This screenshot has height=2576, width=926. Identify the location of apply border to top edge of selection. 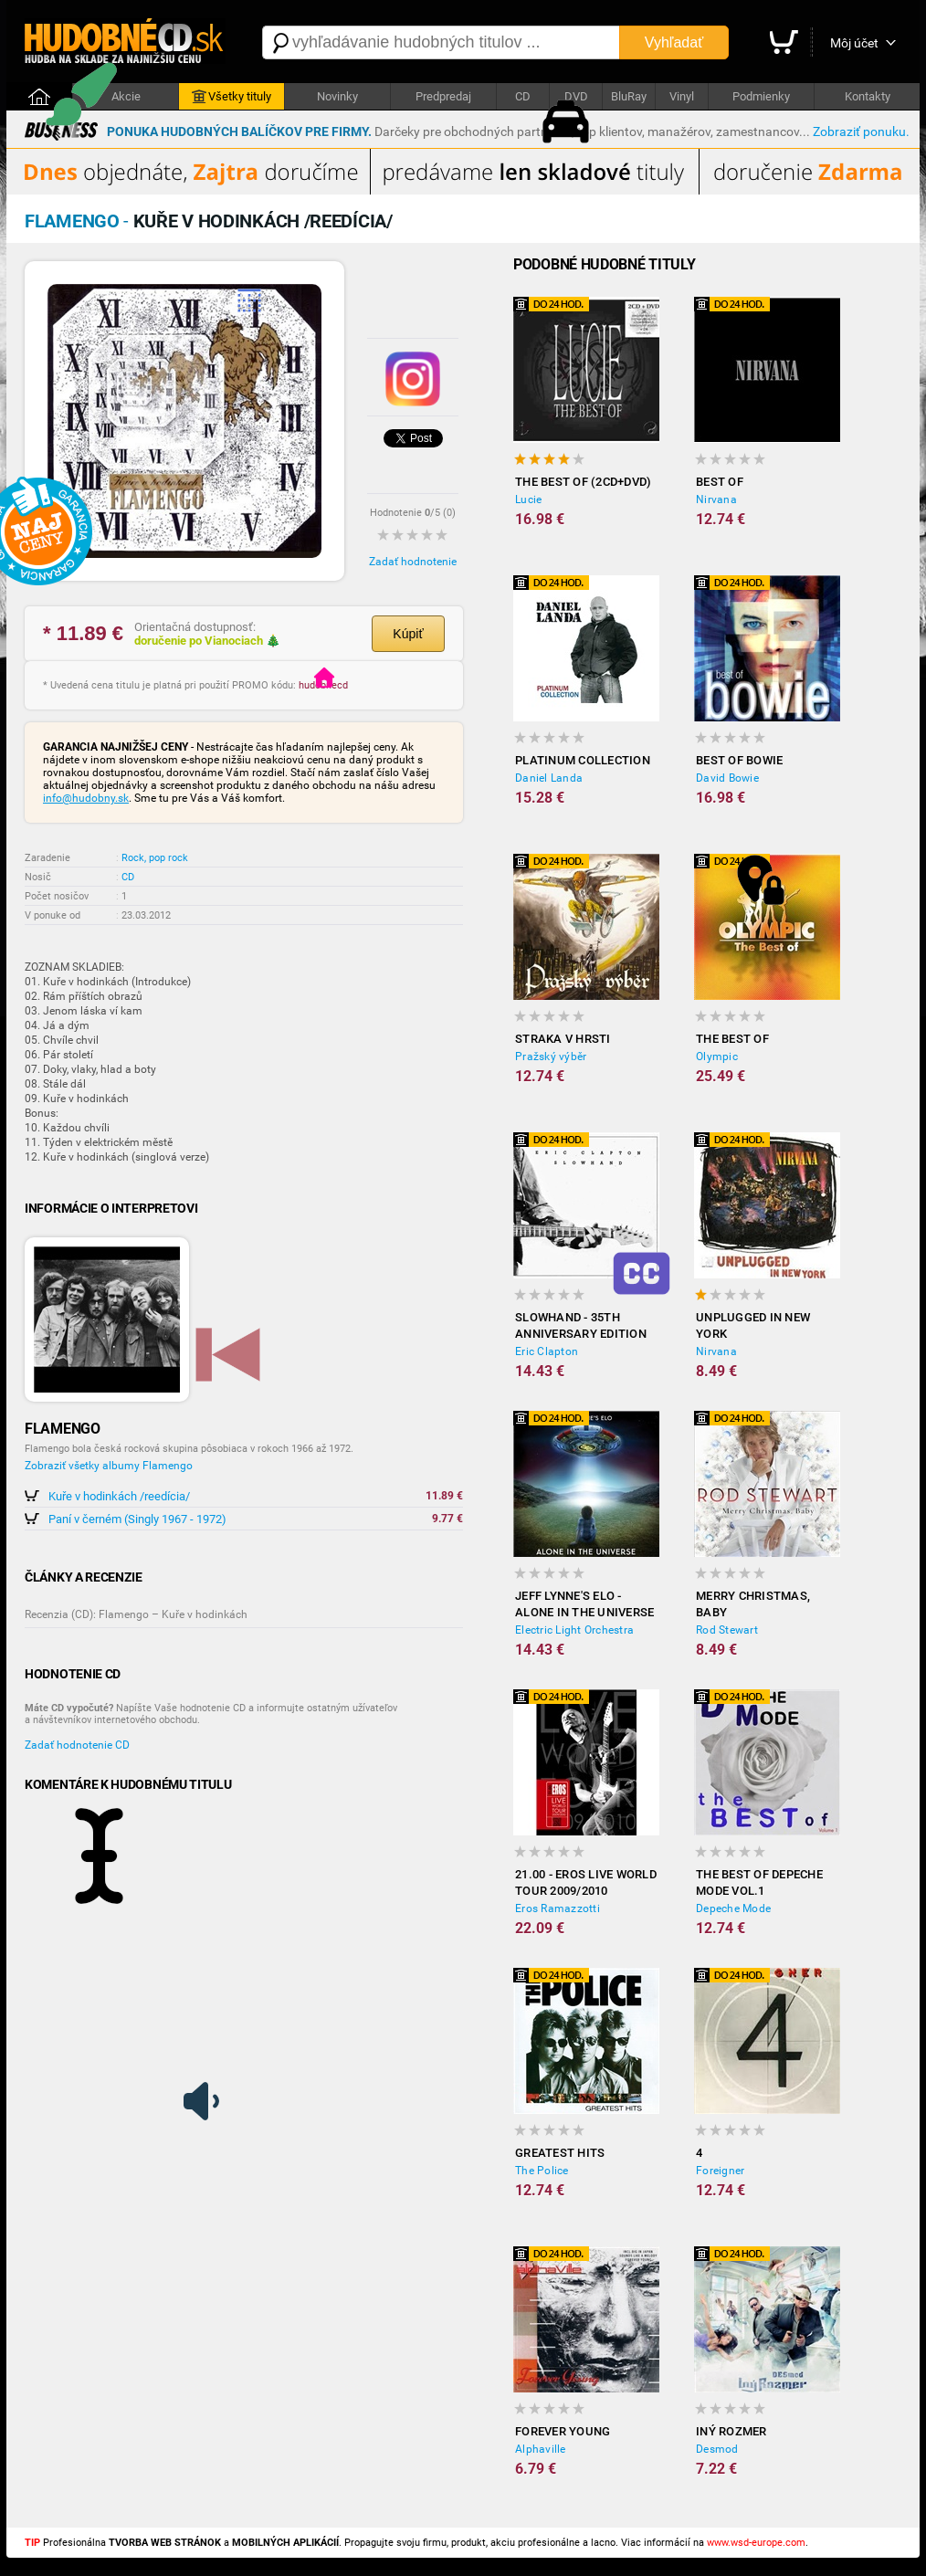
(249, 300).